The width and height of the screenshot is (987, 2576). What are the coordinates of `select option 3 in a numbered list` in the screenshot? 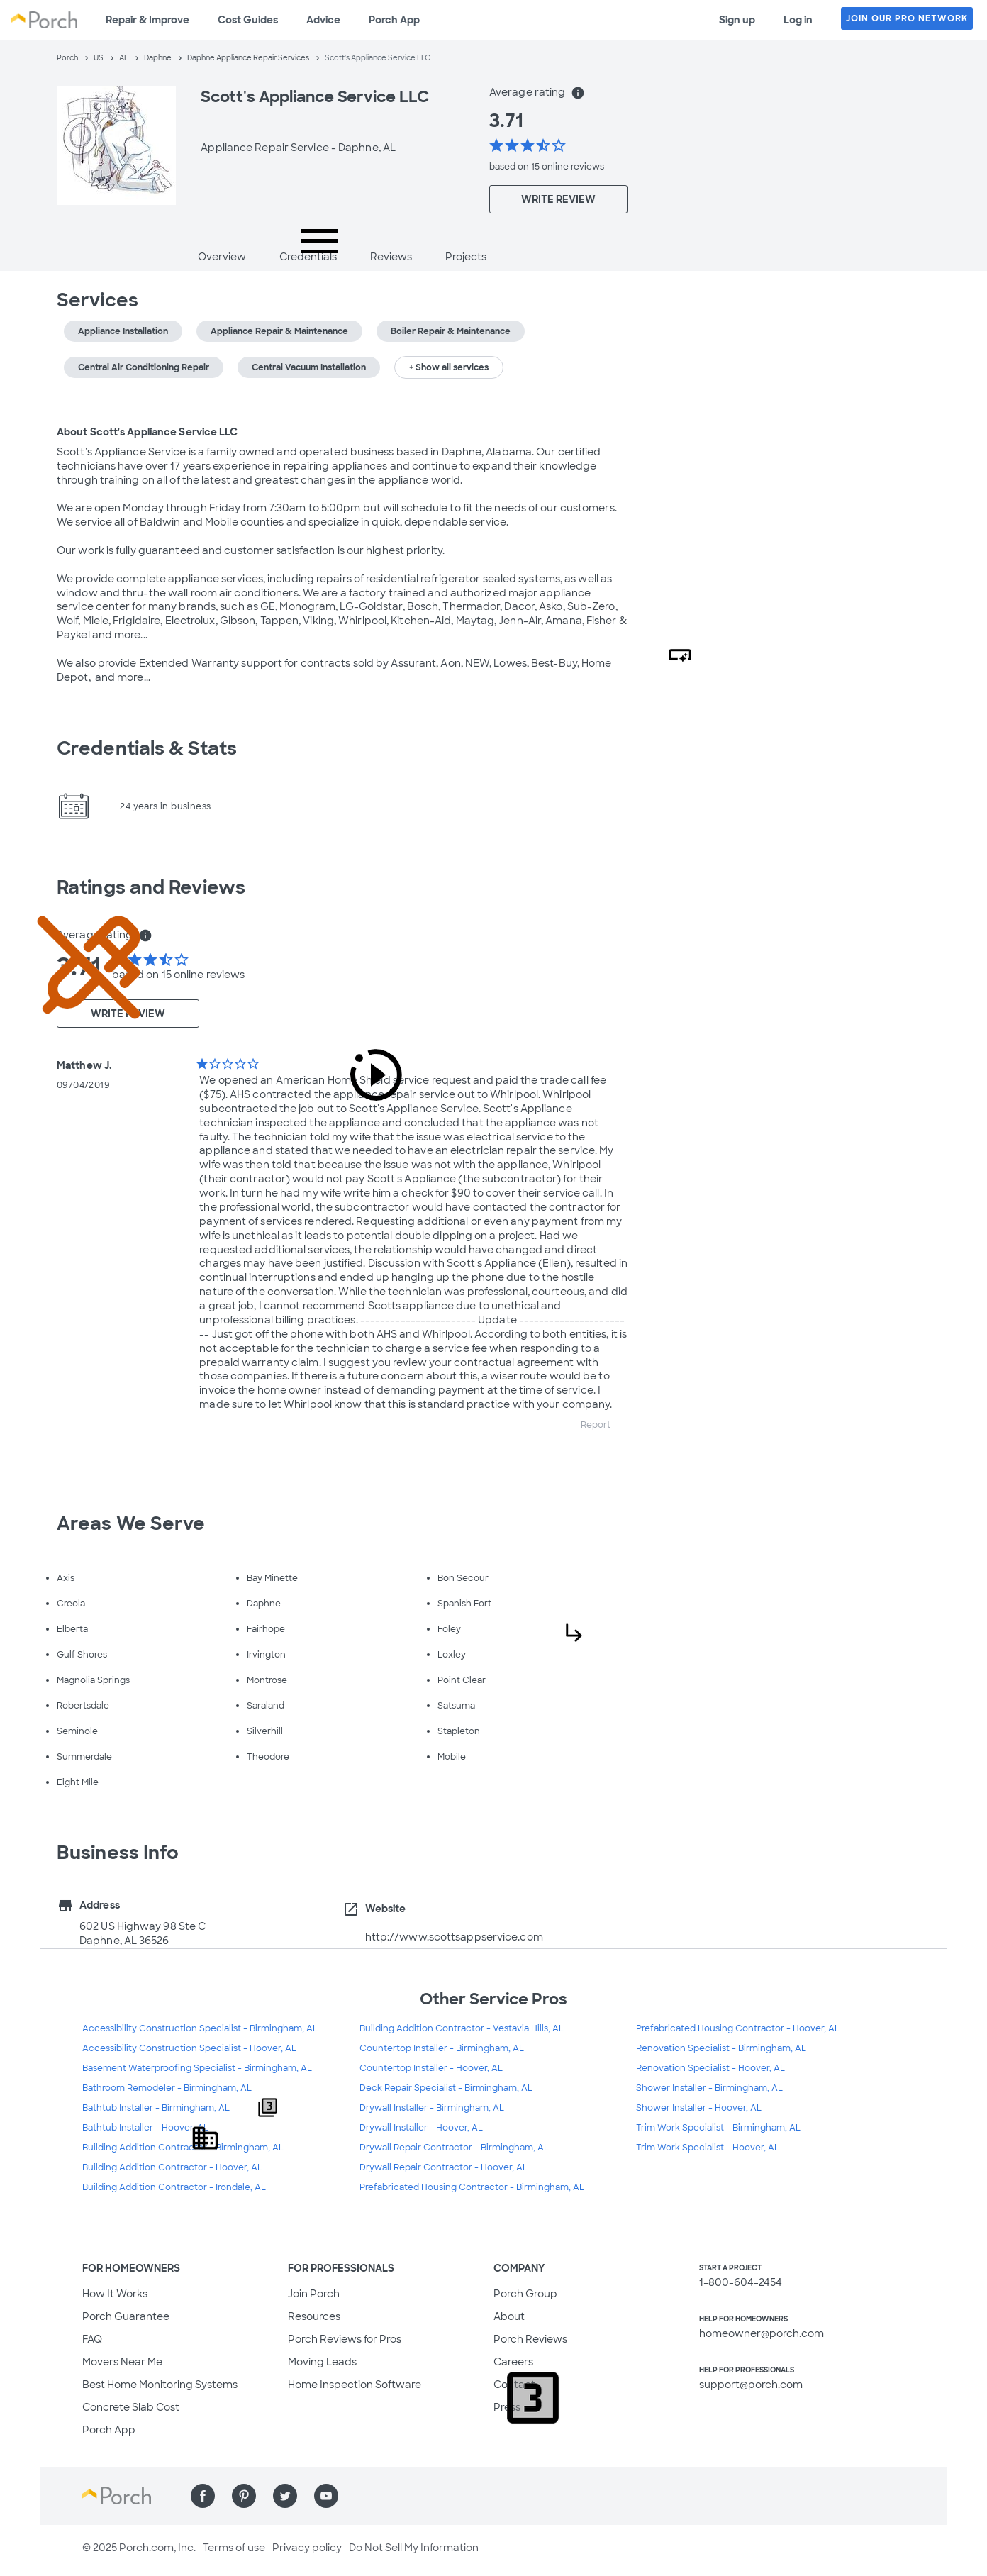 It's located at (532, 2397).